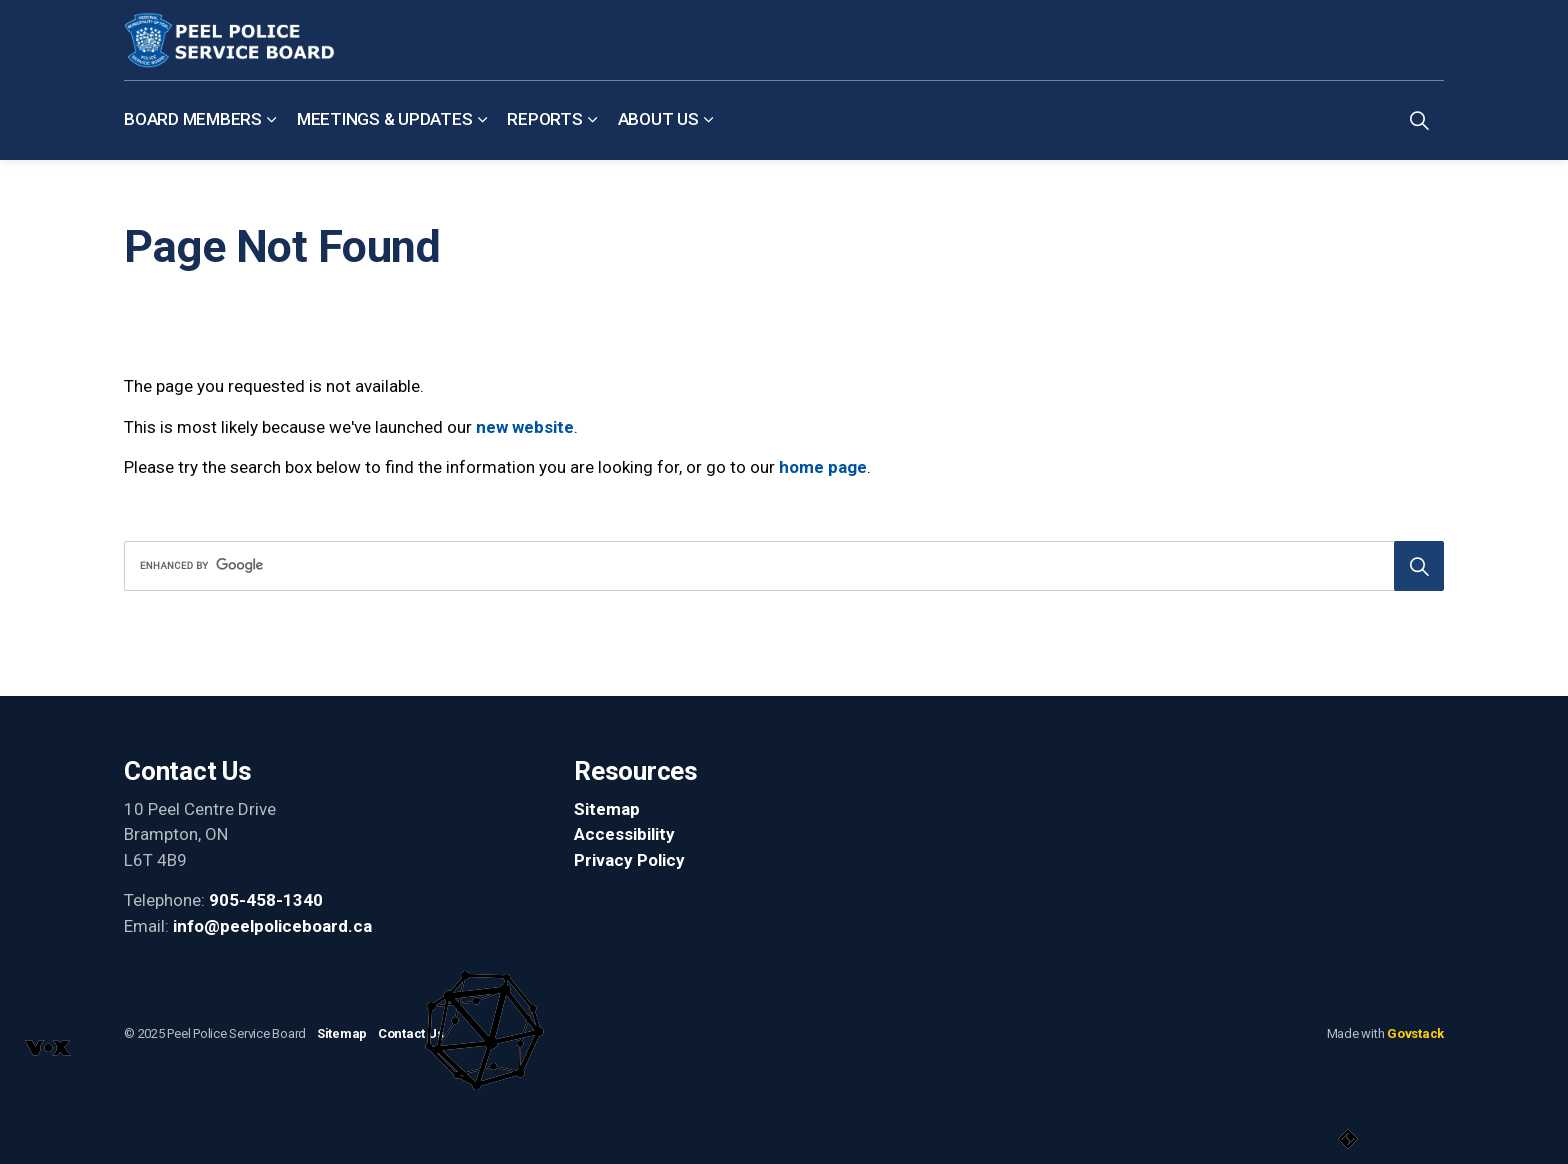 The height and width of the screenshot is (1164, 1568). I want to click on vox media logo, so click(48, 1048).